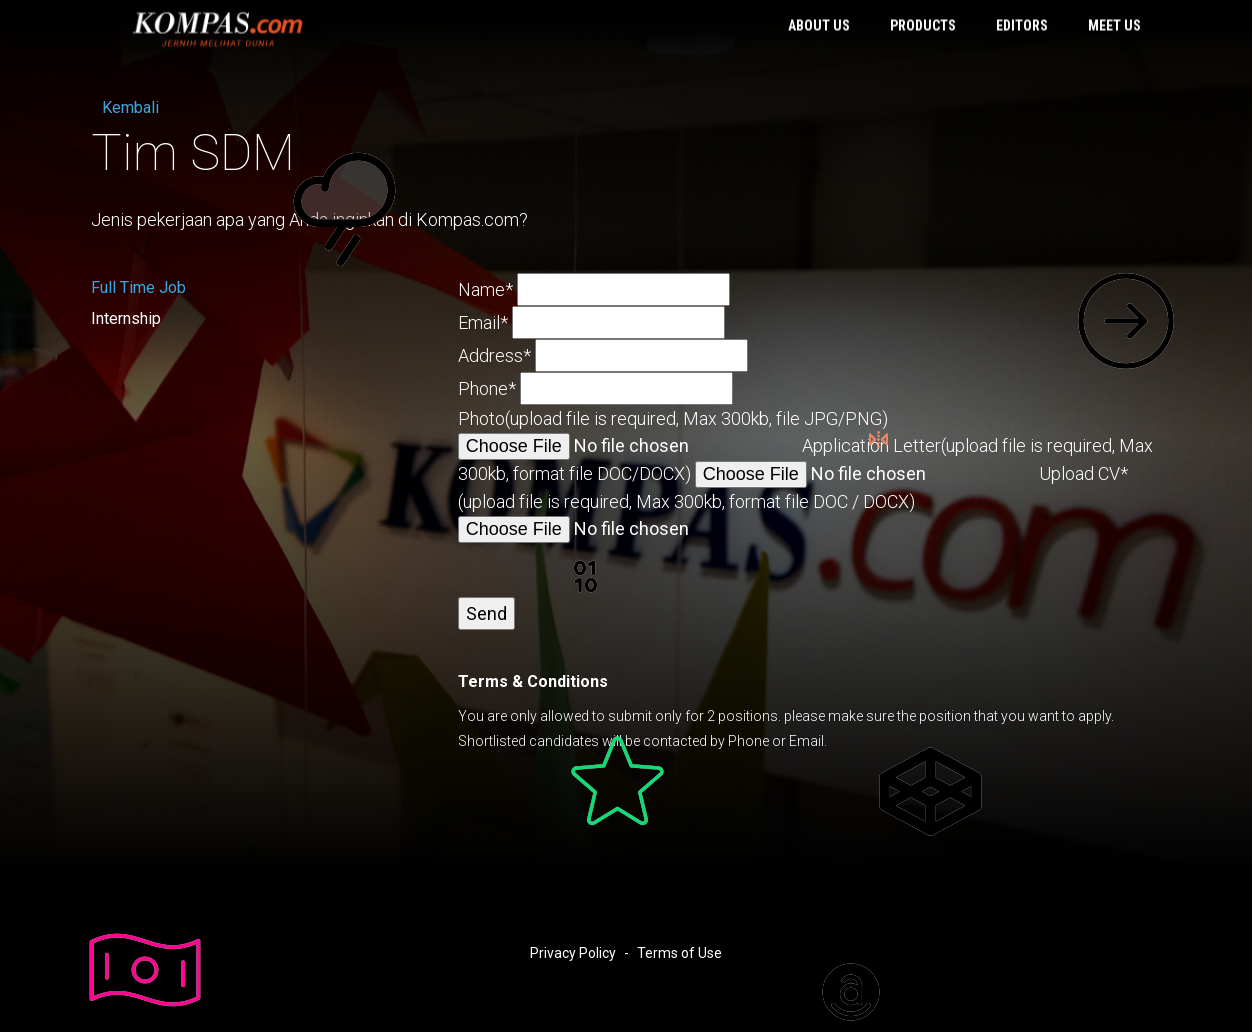 Image resolution: width=1252 pixels, height=1032 pixels. Describe the element at coordinates (930, 791) in the screenshot. I see `open CodePen profile or projects` at that location.